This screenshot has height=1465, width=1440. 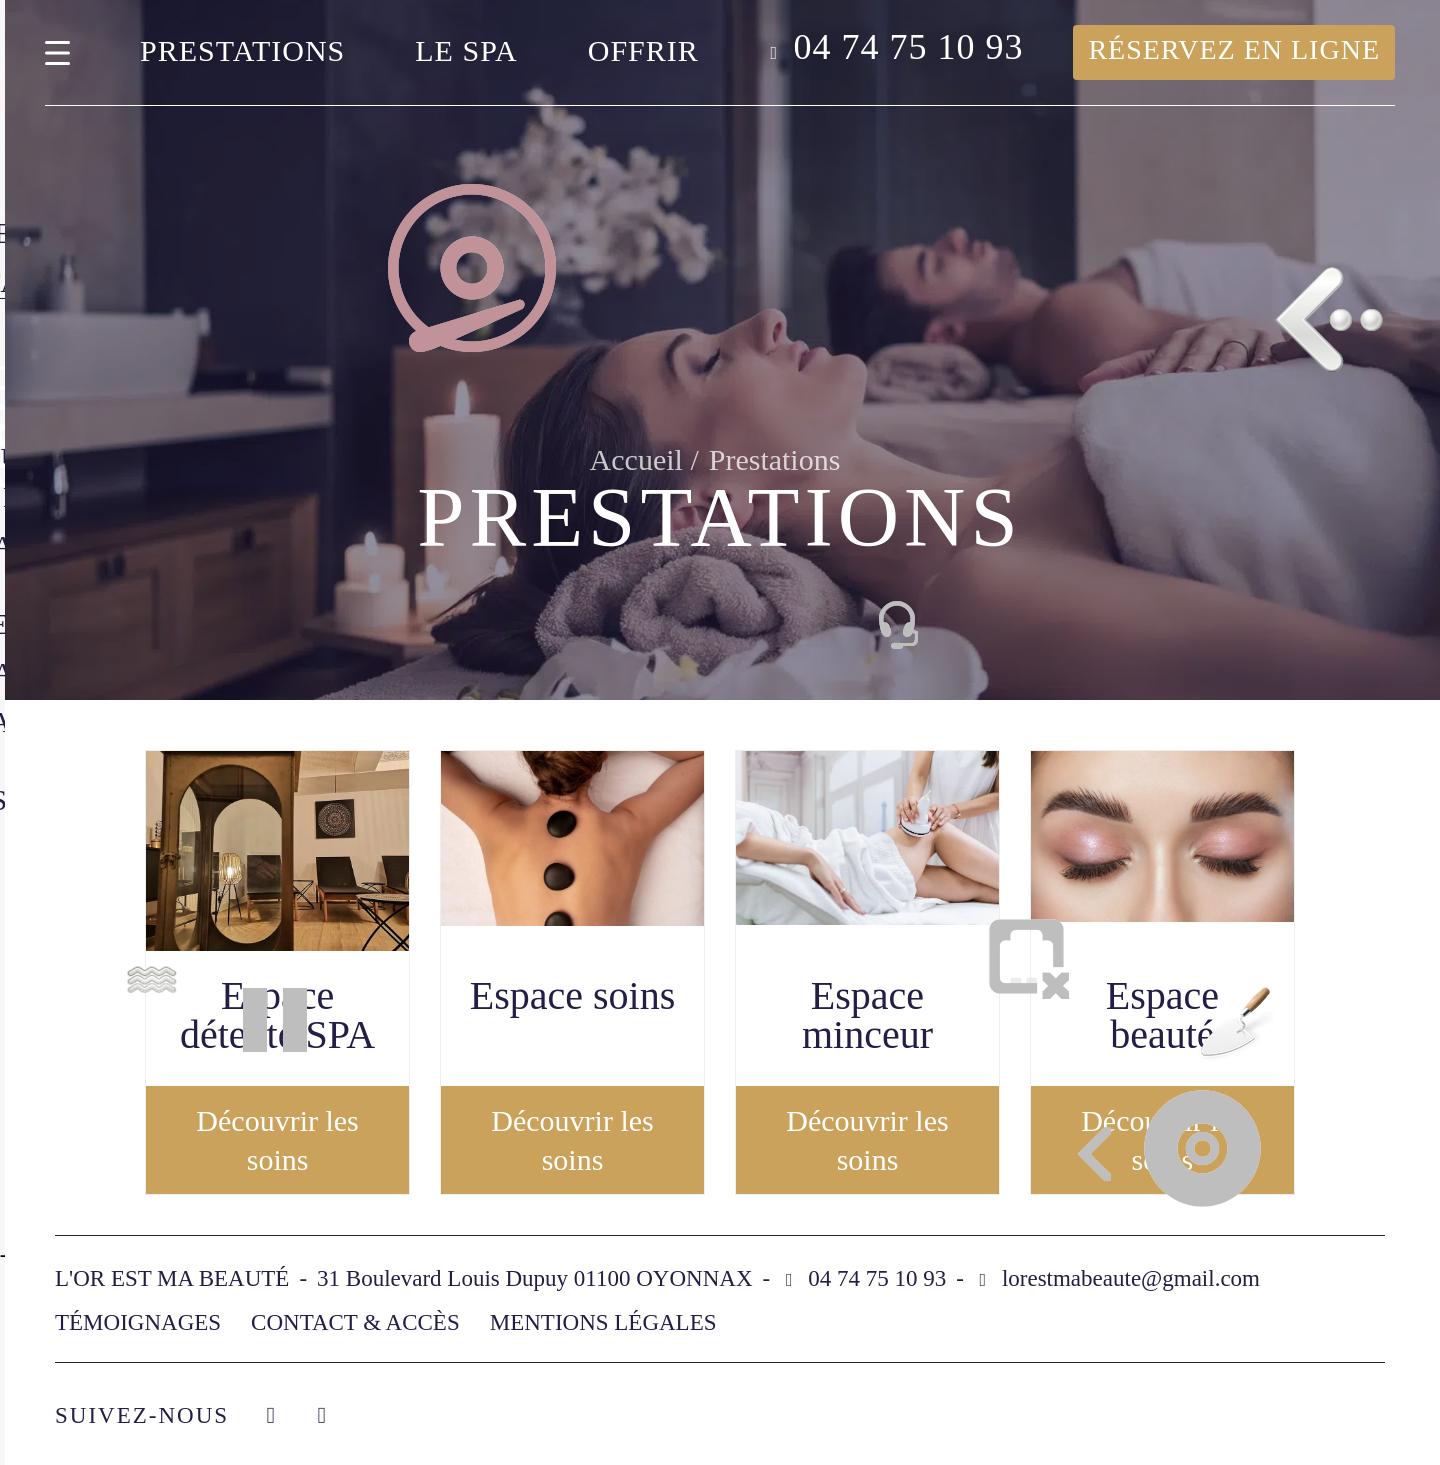 I want to click on access development tools and programming applications, so click(x=1236, y=1023).